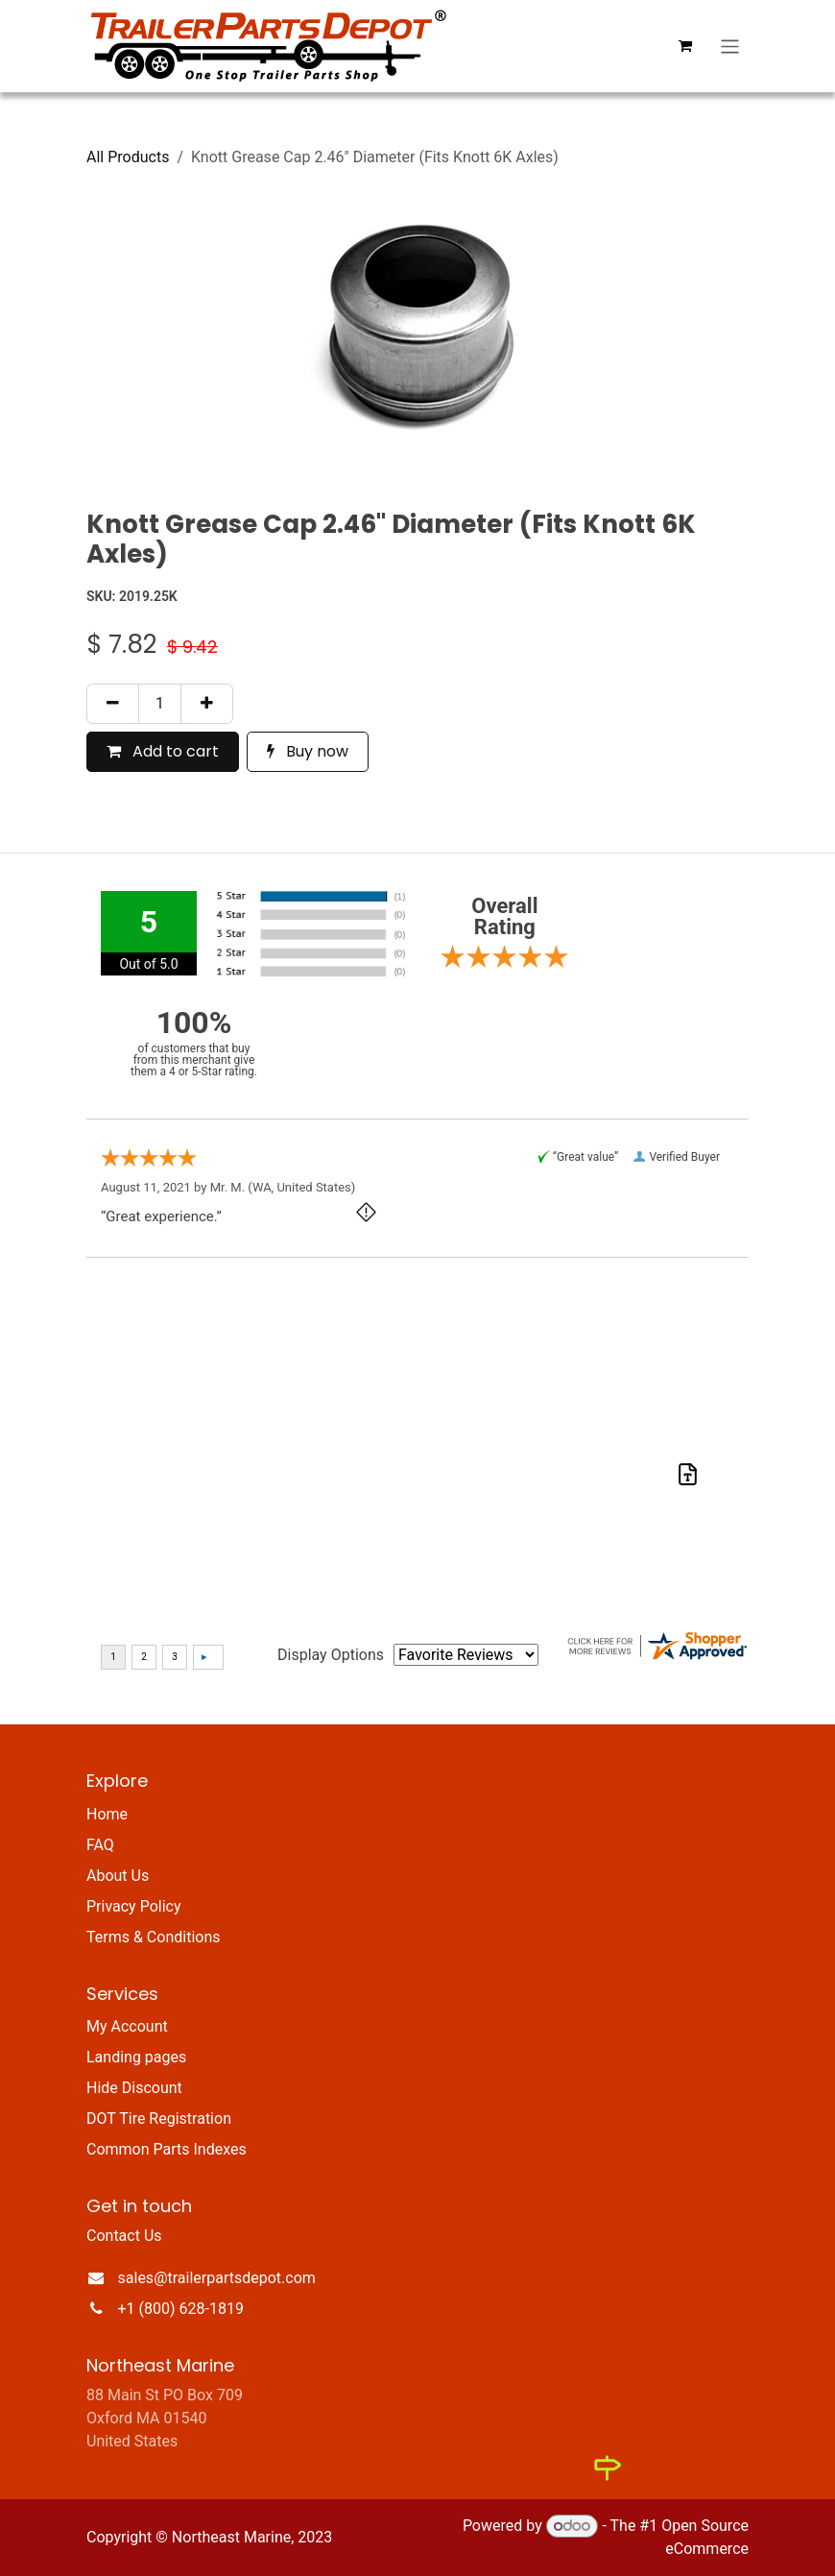 This screenshot has height=2576, width=835. I want to click on indicates a warning or caution state, so click(366, 1212).